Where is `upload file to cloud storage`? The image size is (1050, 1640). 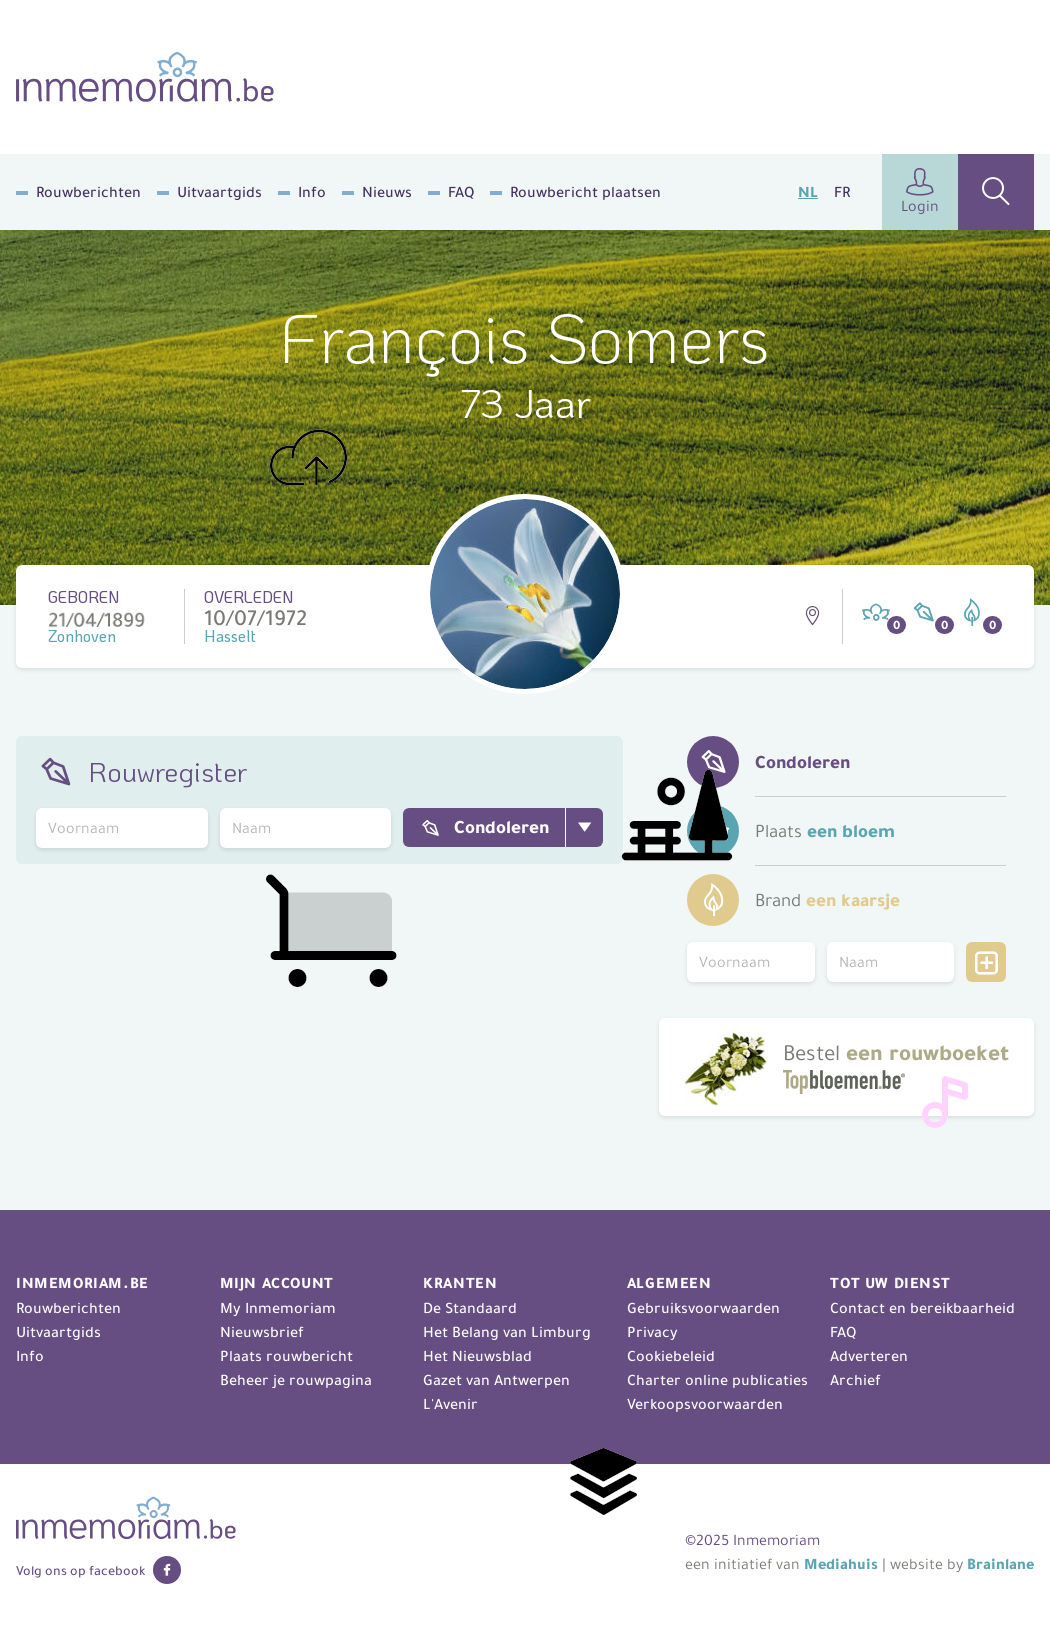
upload file to cloud storage is located at coordinates (308, 457).